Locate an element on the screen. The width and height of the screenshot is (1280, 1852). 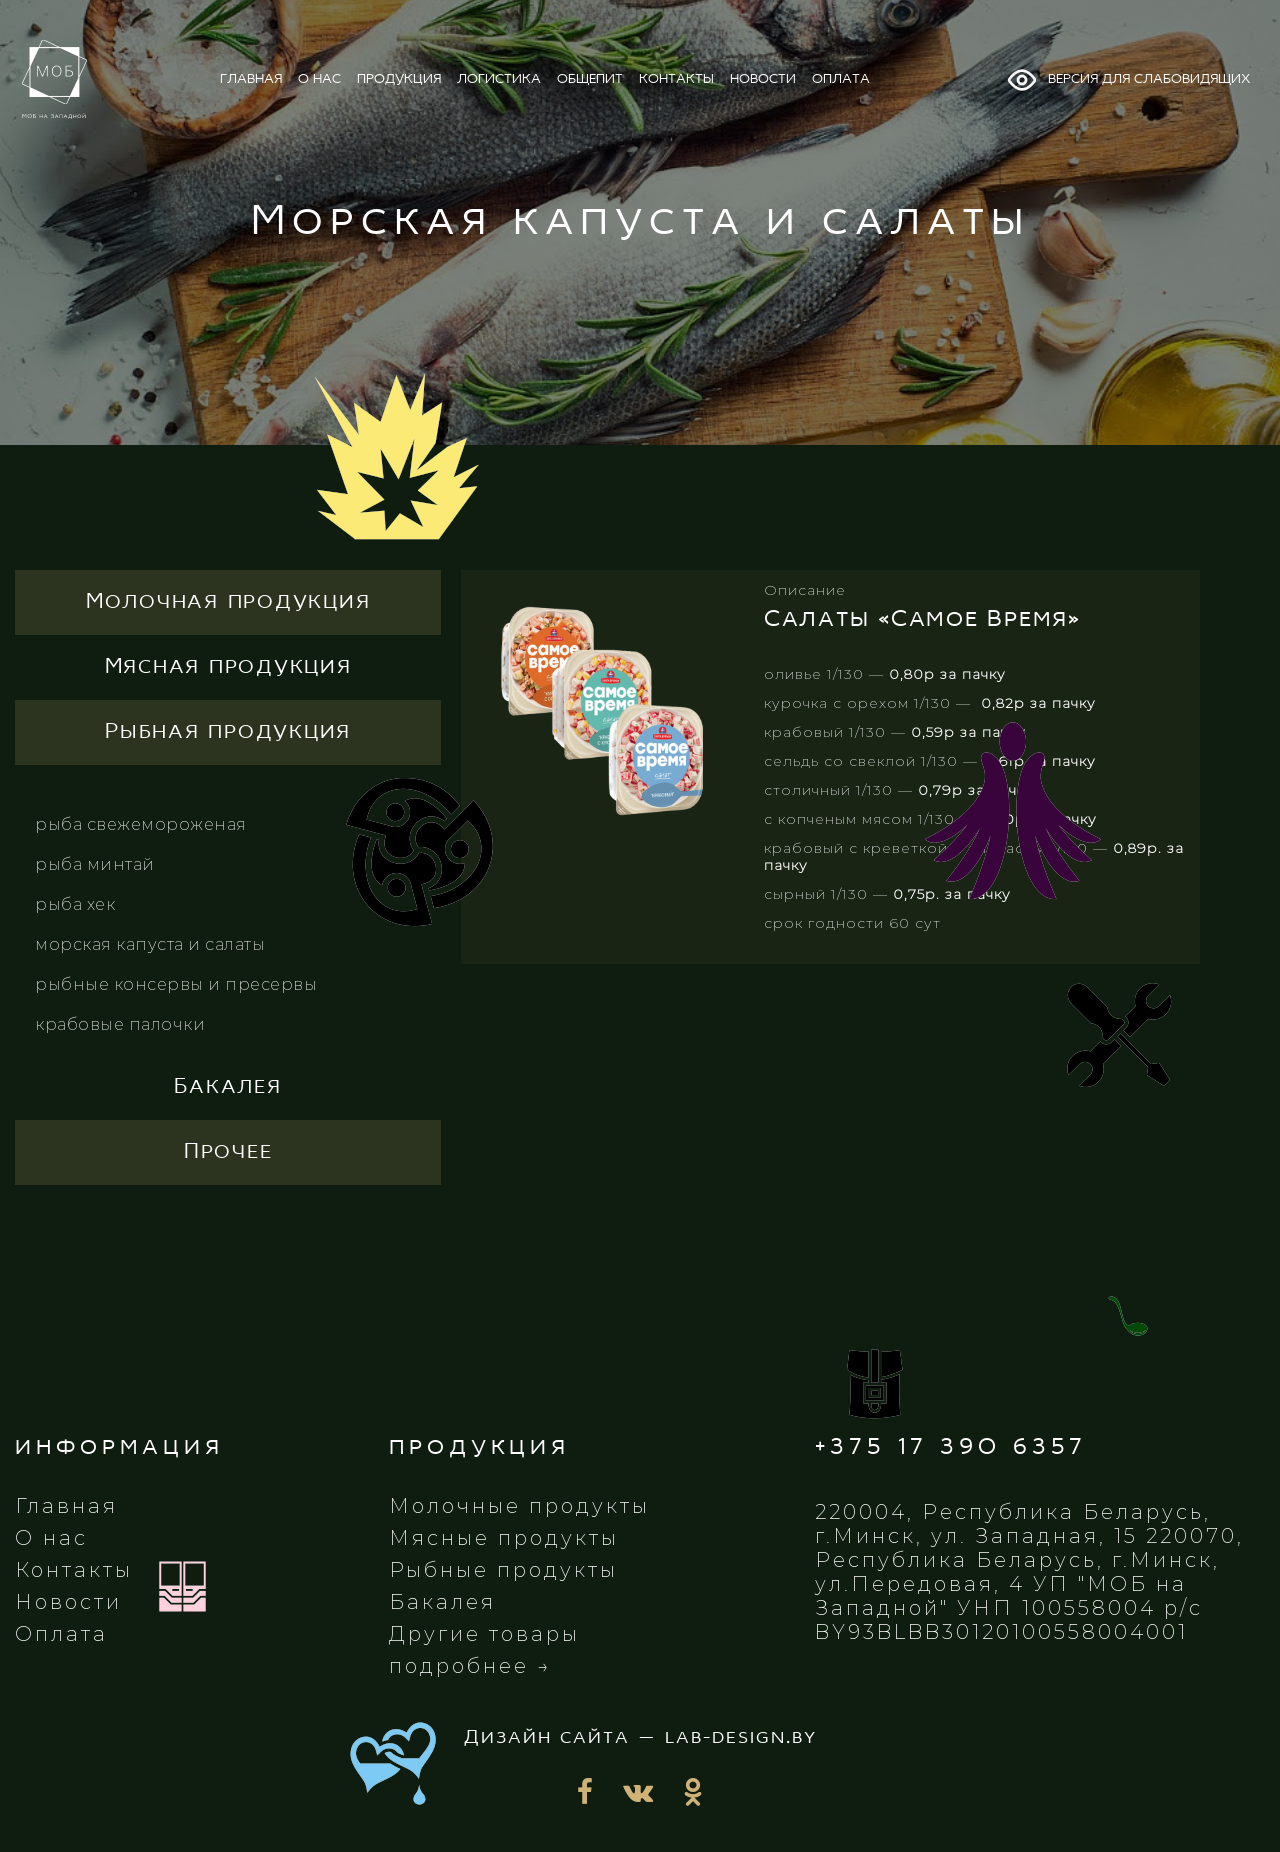
access public transit or bus schedule is located at coordinates (182, 1586).